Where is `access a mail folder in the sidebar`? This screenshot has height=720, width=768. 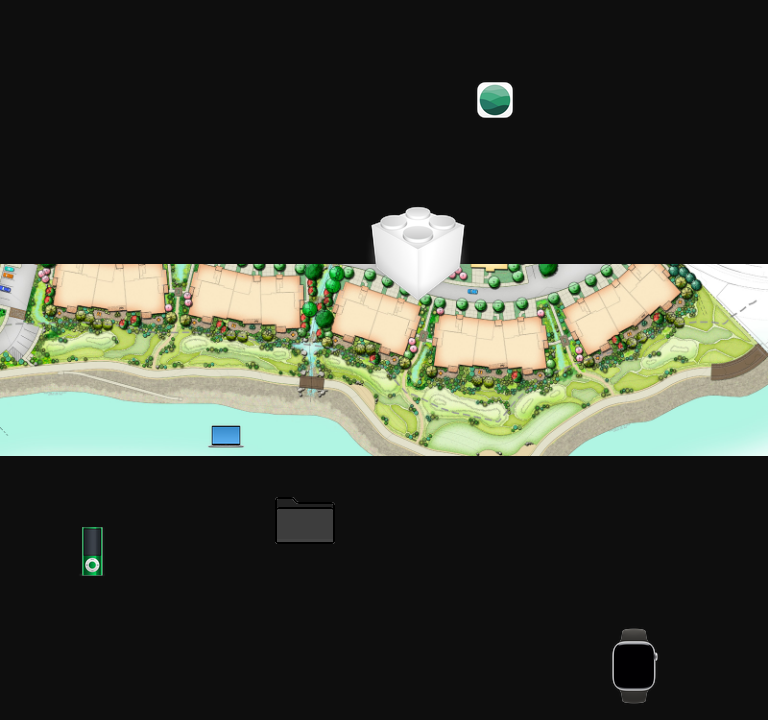
access a mail folder in the sidebar is located at coordinates (305, 520).